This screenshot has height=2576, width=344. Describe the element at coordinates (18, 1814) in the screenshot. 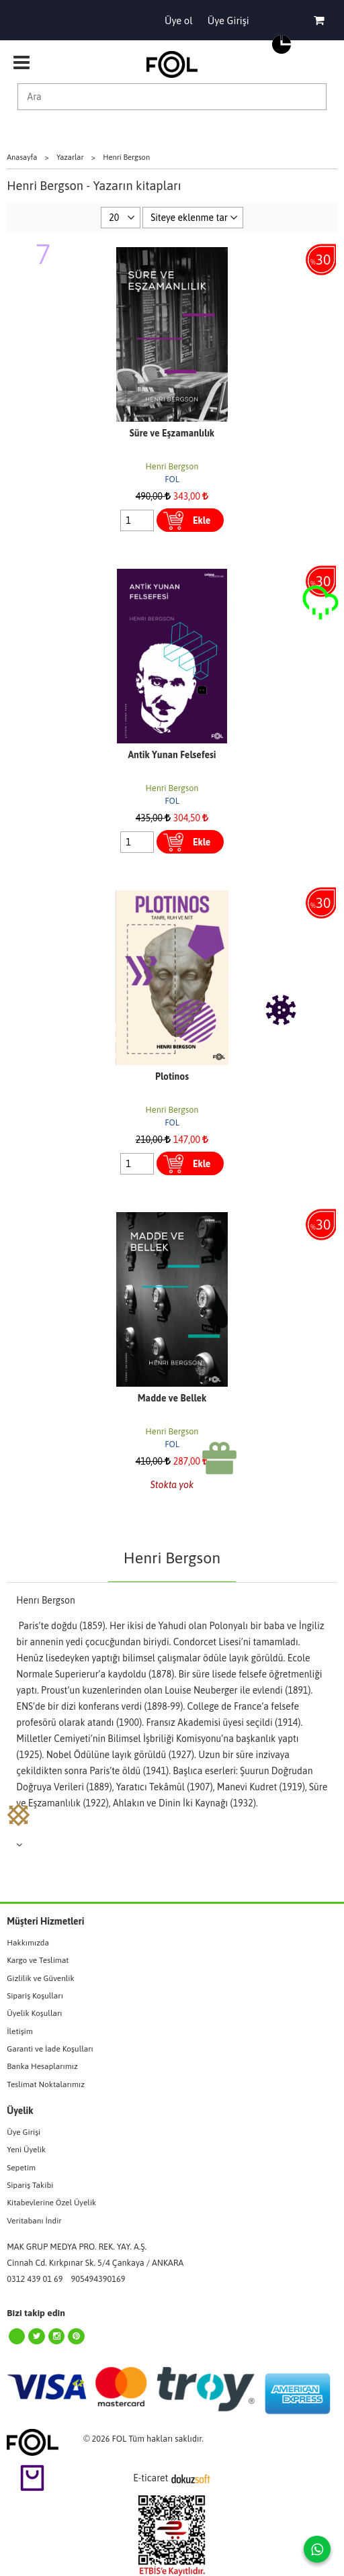

I see `centos linux operating system logo` at that location.